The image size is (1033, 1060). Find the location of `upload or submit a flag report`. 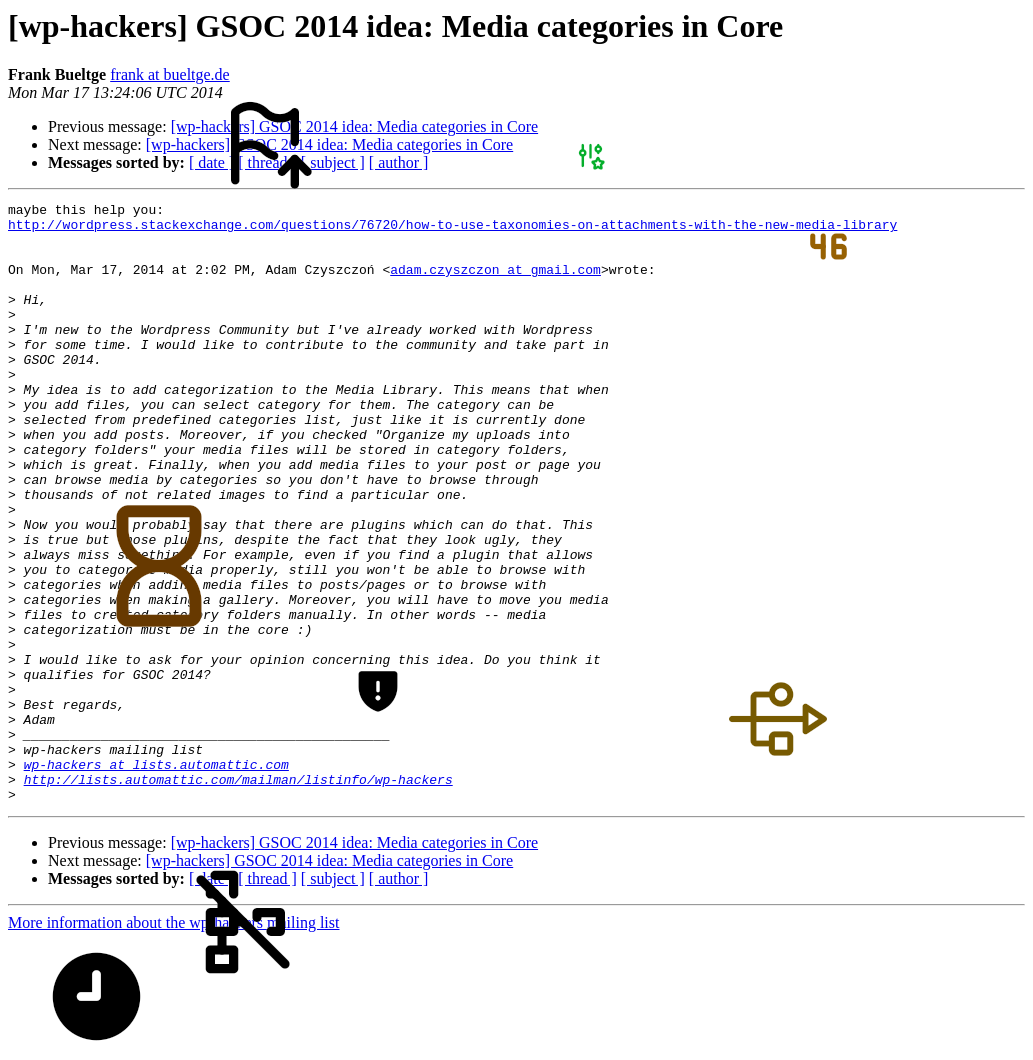

upload or submit a flag report is located at coordinates (265, 142).